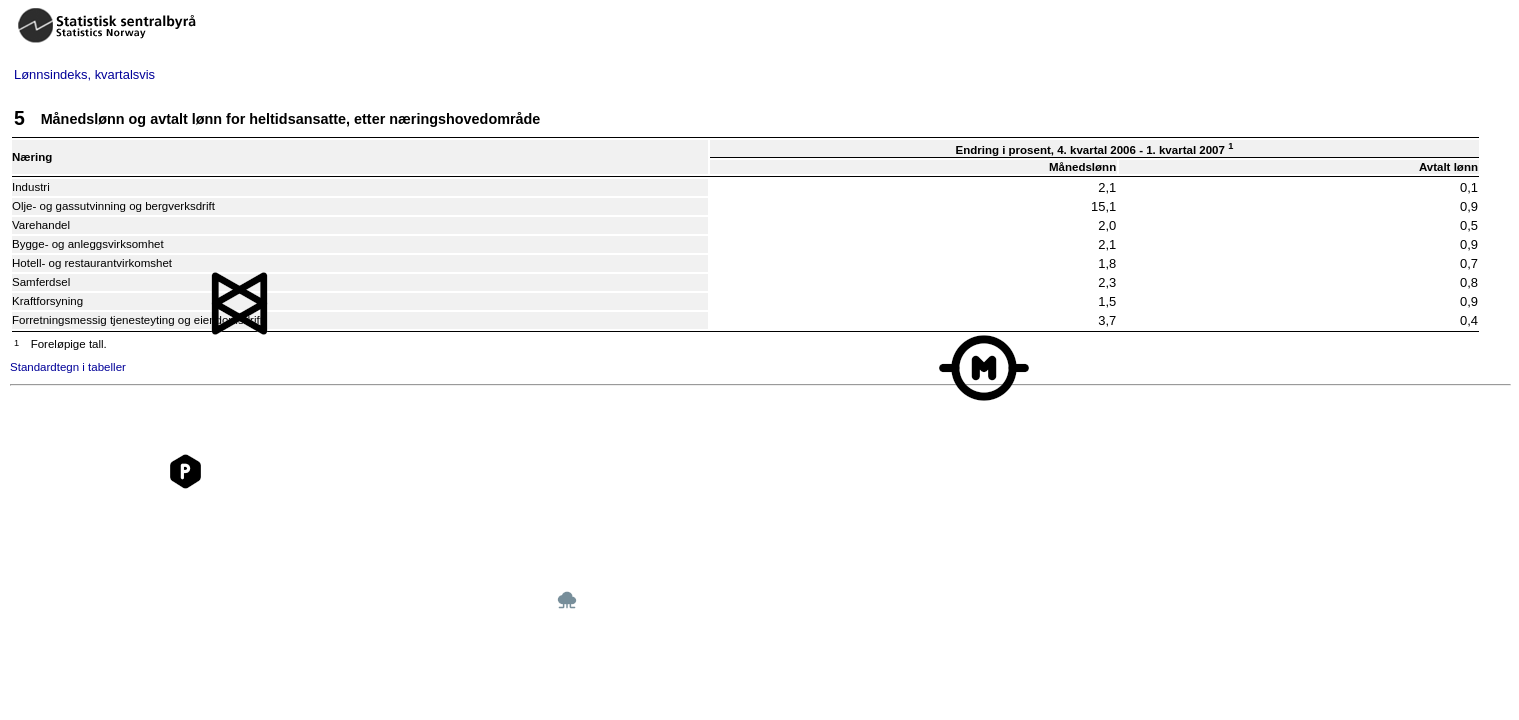 The height and width of the screenshot is (720, 1519). I want to click on parking feature or location marker, so click(185, 471).